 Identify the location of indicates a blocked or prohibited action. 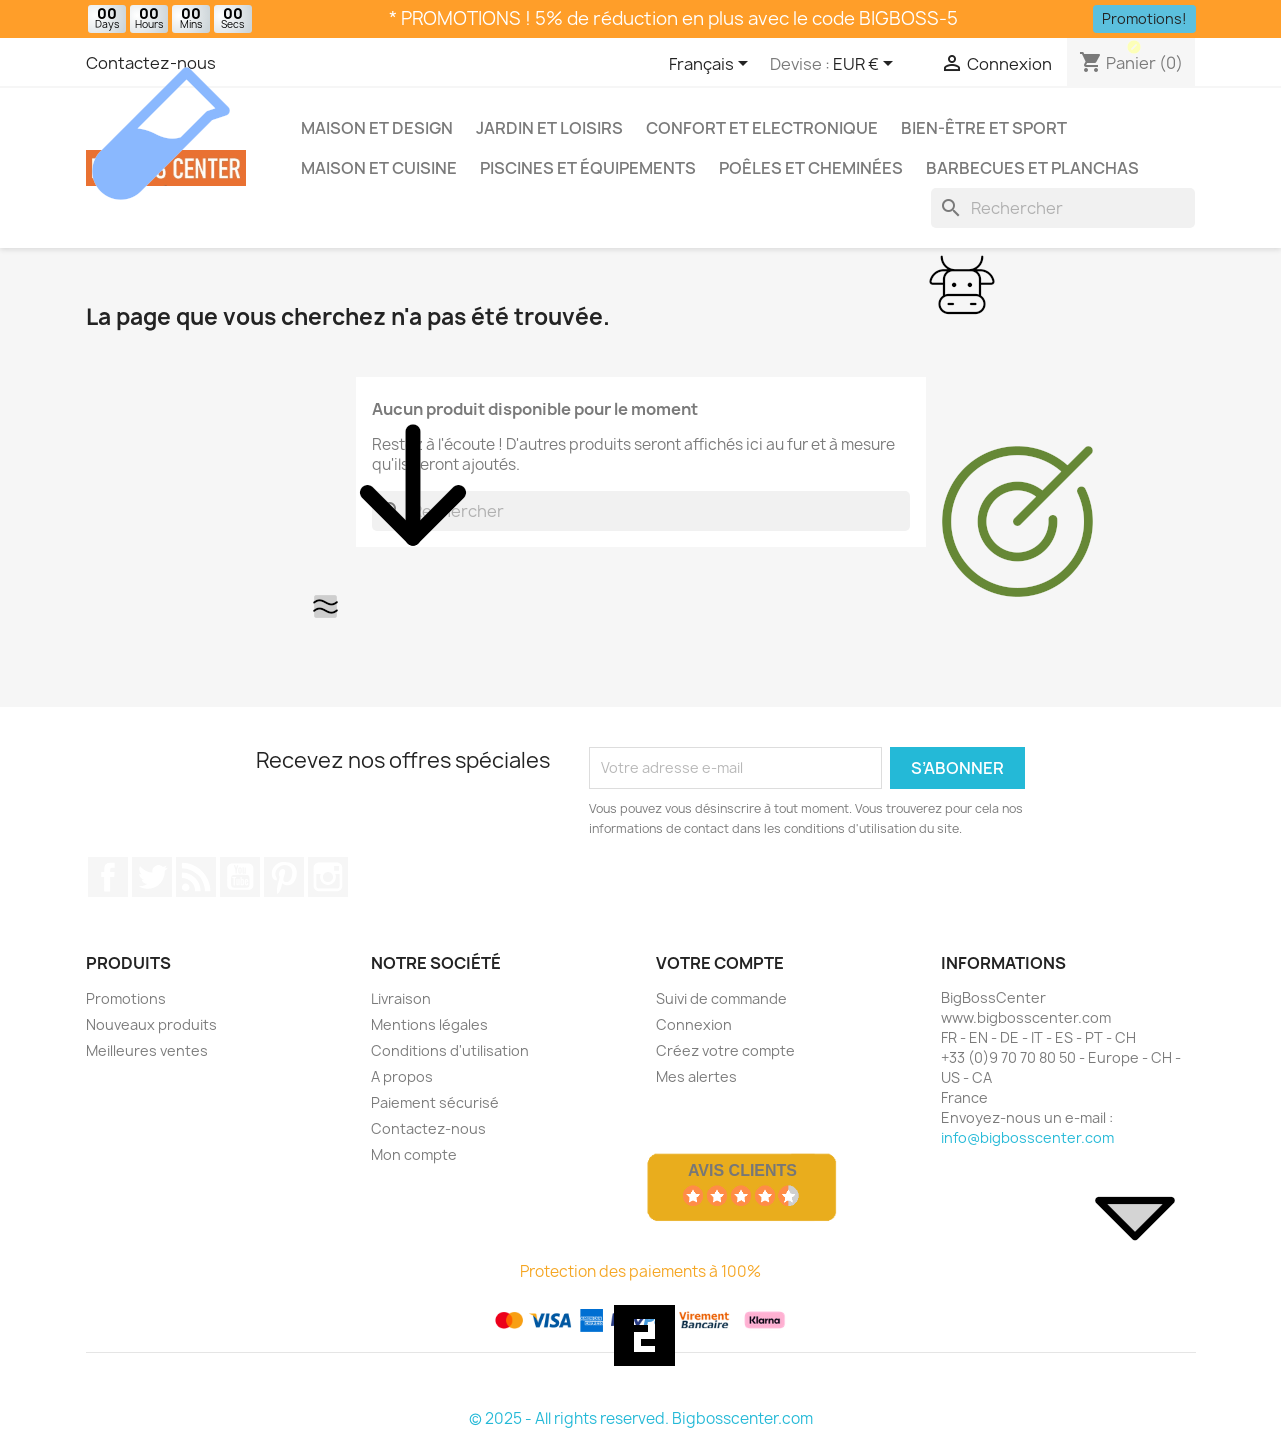
(1134, 47).